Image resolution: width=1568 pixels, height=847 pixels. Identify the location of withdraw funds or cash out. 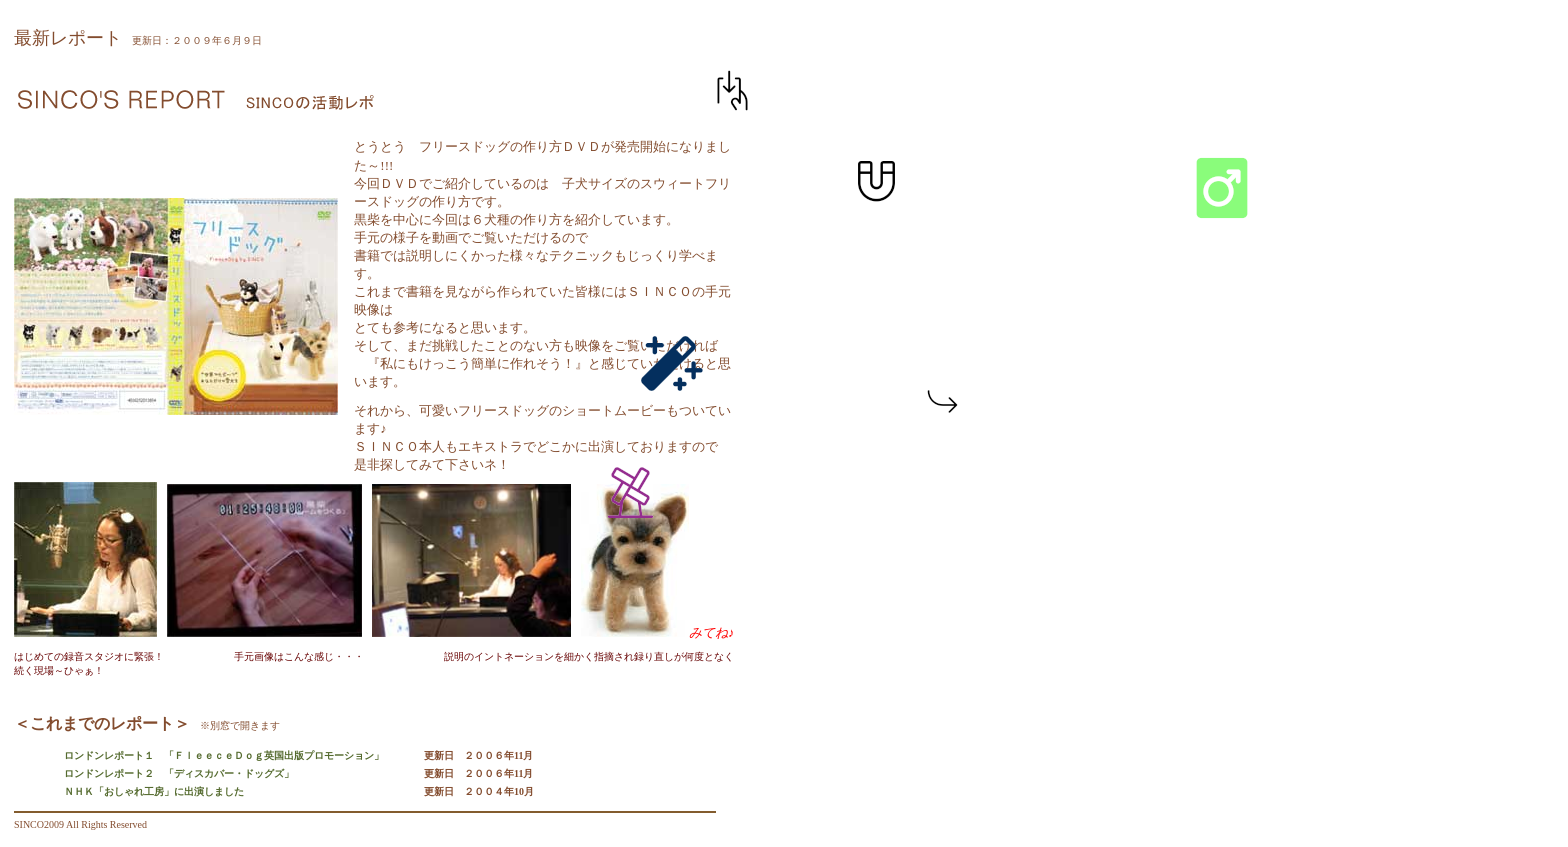
(730, 90).